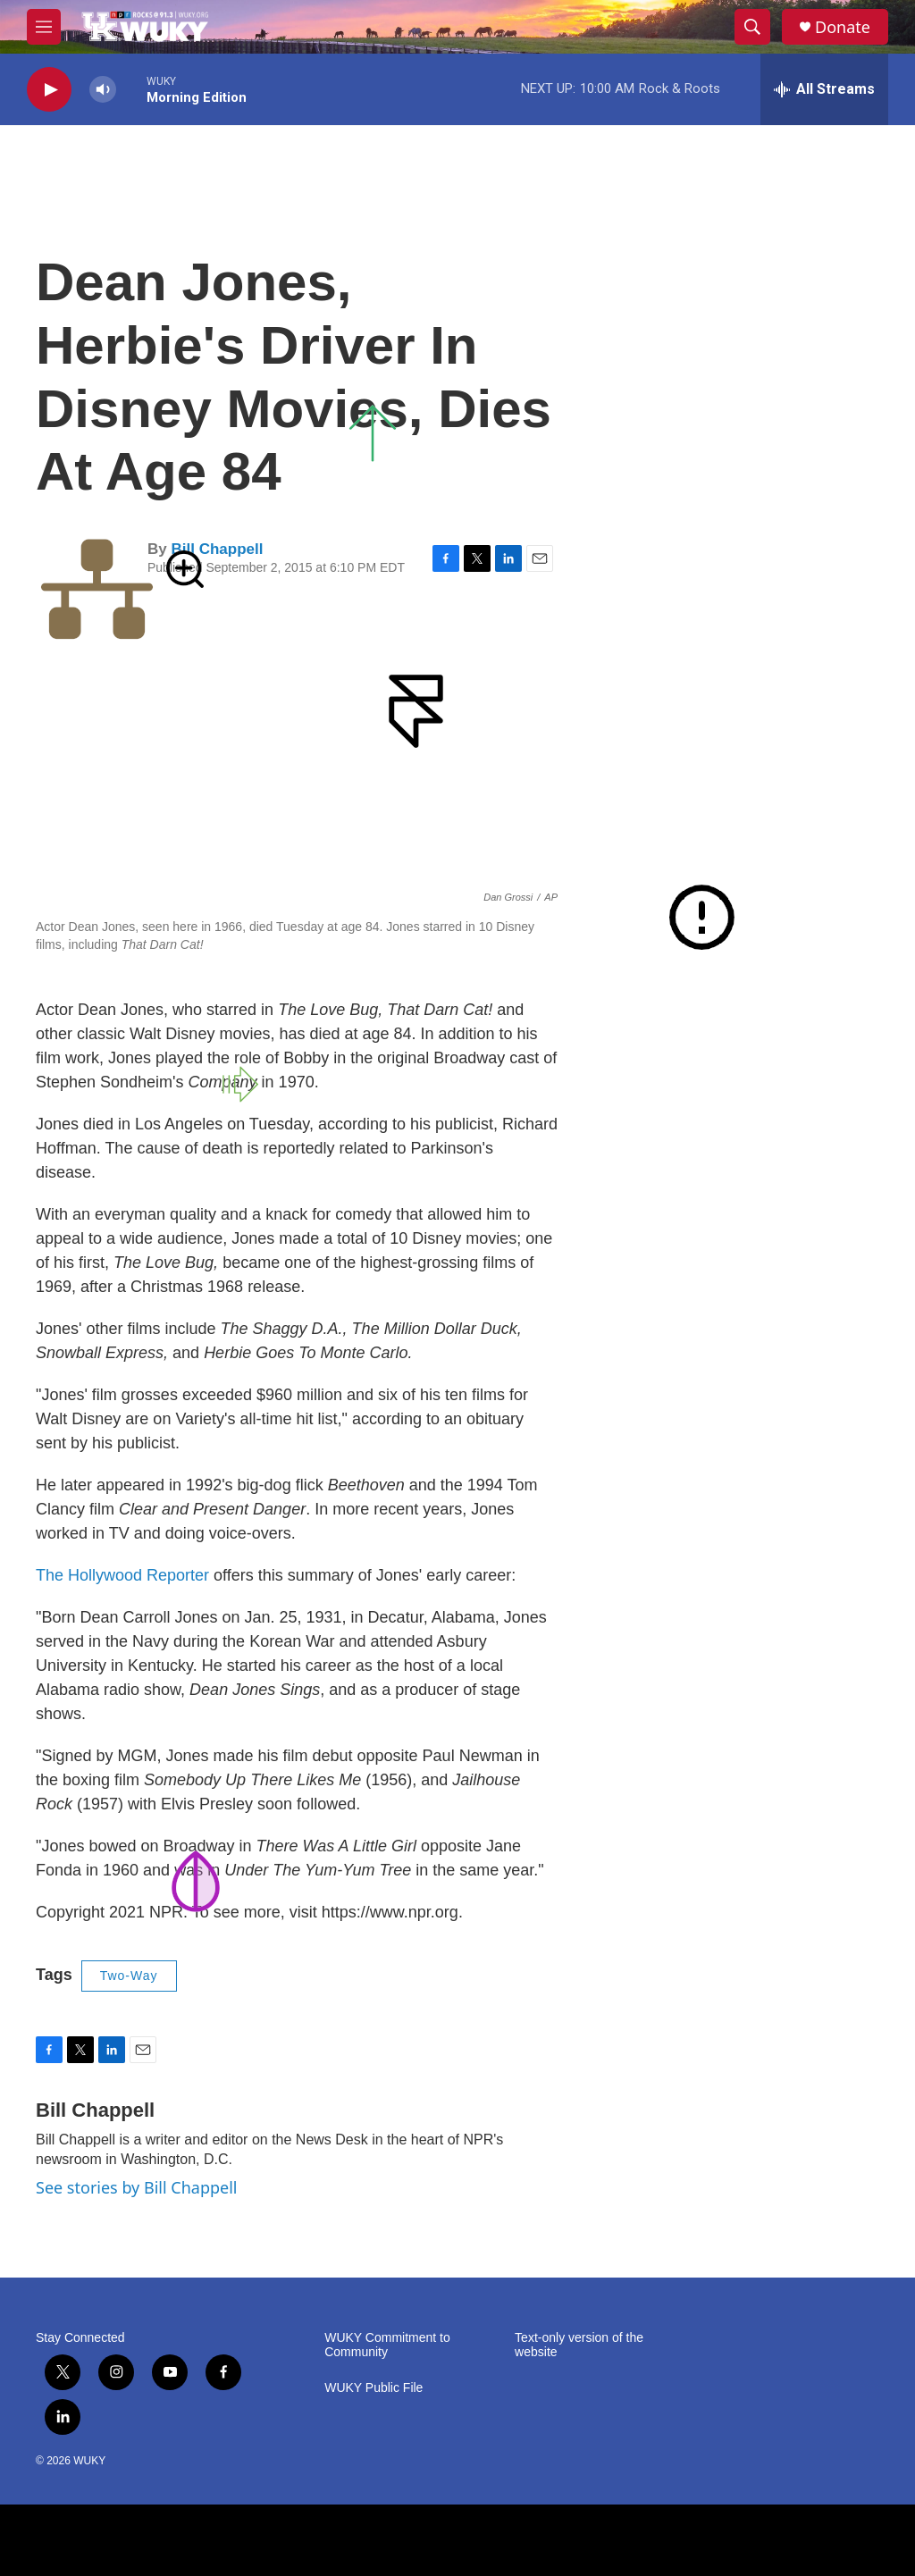 This screenshot has height=2576, width=915. Describe the element at coordinates (196, 1884) in the screenshot. I see `adjust opacity or transparency level` at that location.